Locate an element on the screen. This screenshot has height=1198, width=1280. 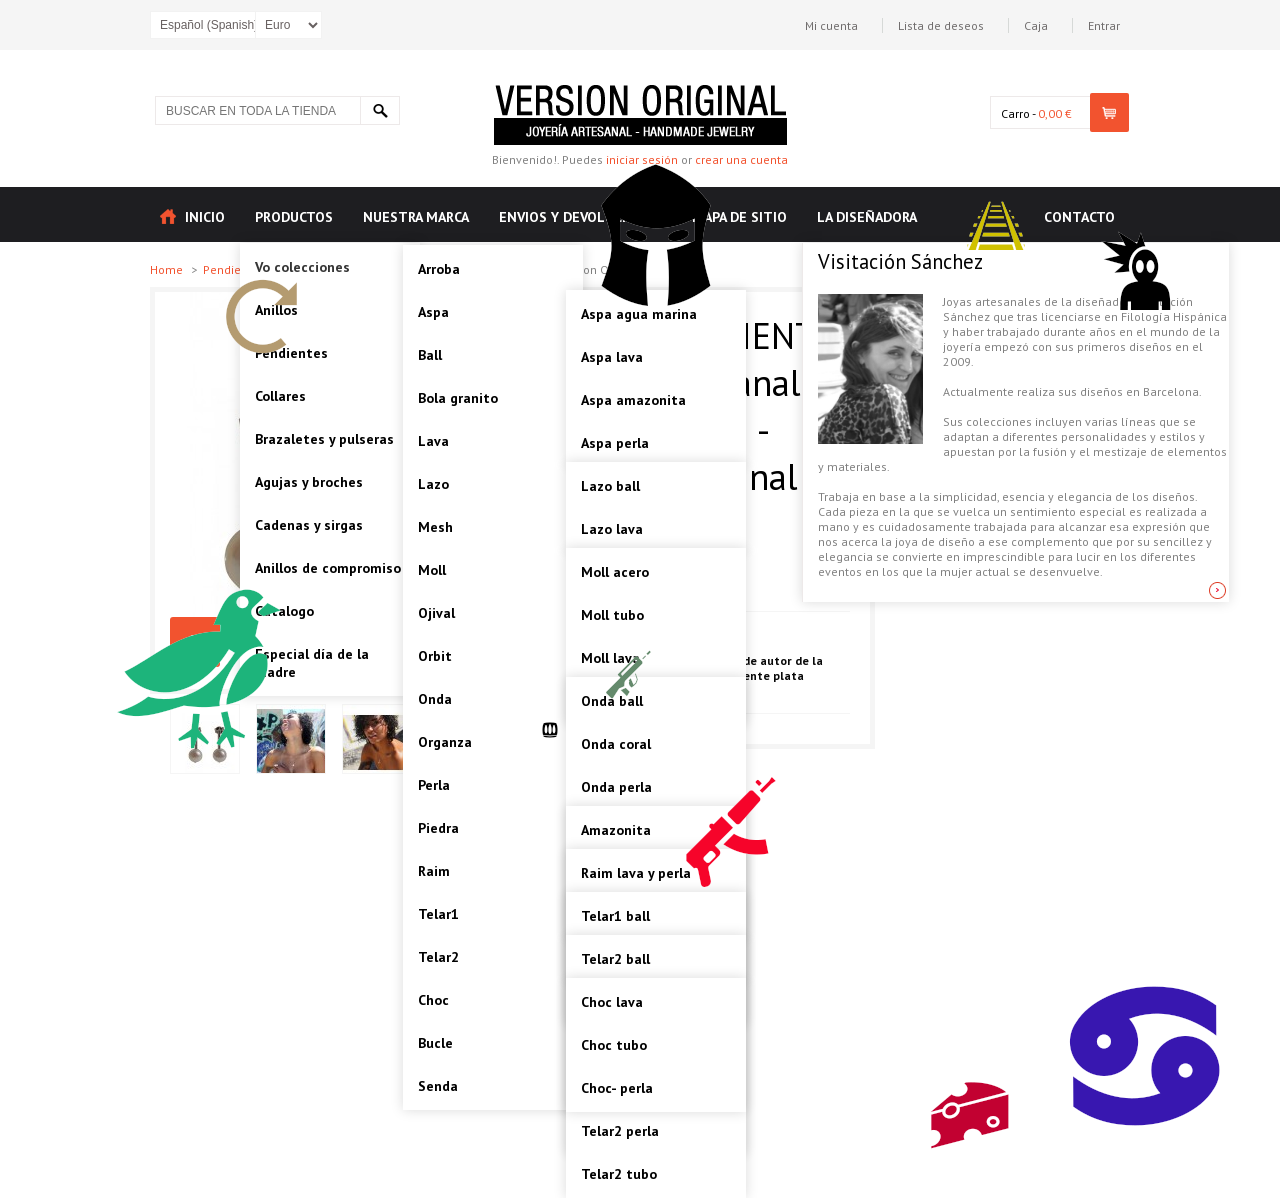
decorative bird illustration for nature-themed game is located at coordinates (199, 669).